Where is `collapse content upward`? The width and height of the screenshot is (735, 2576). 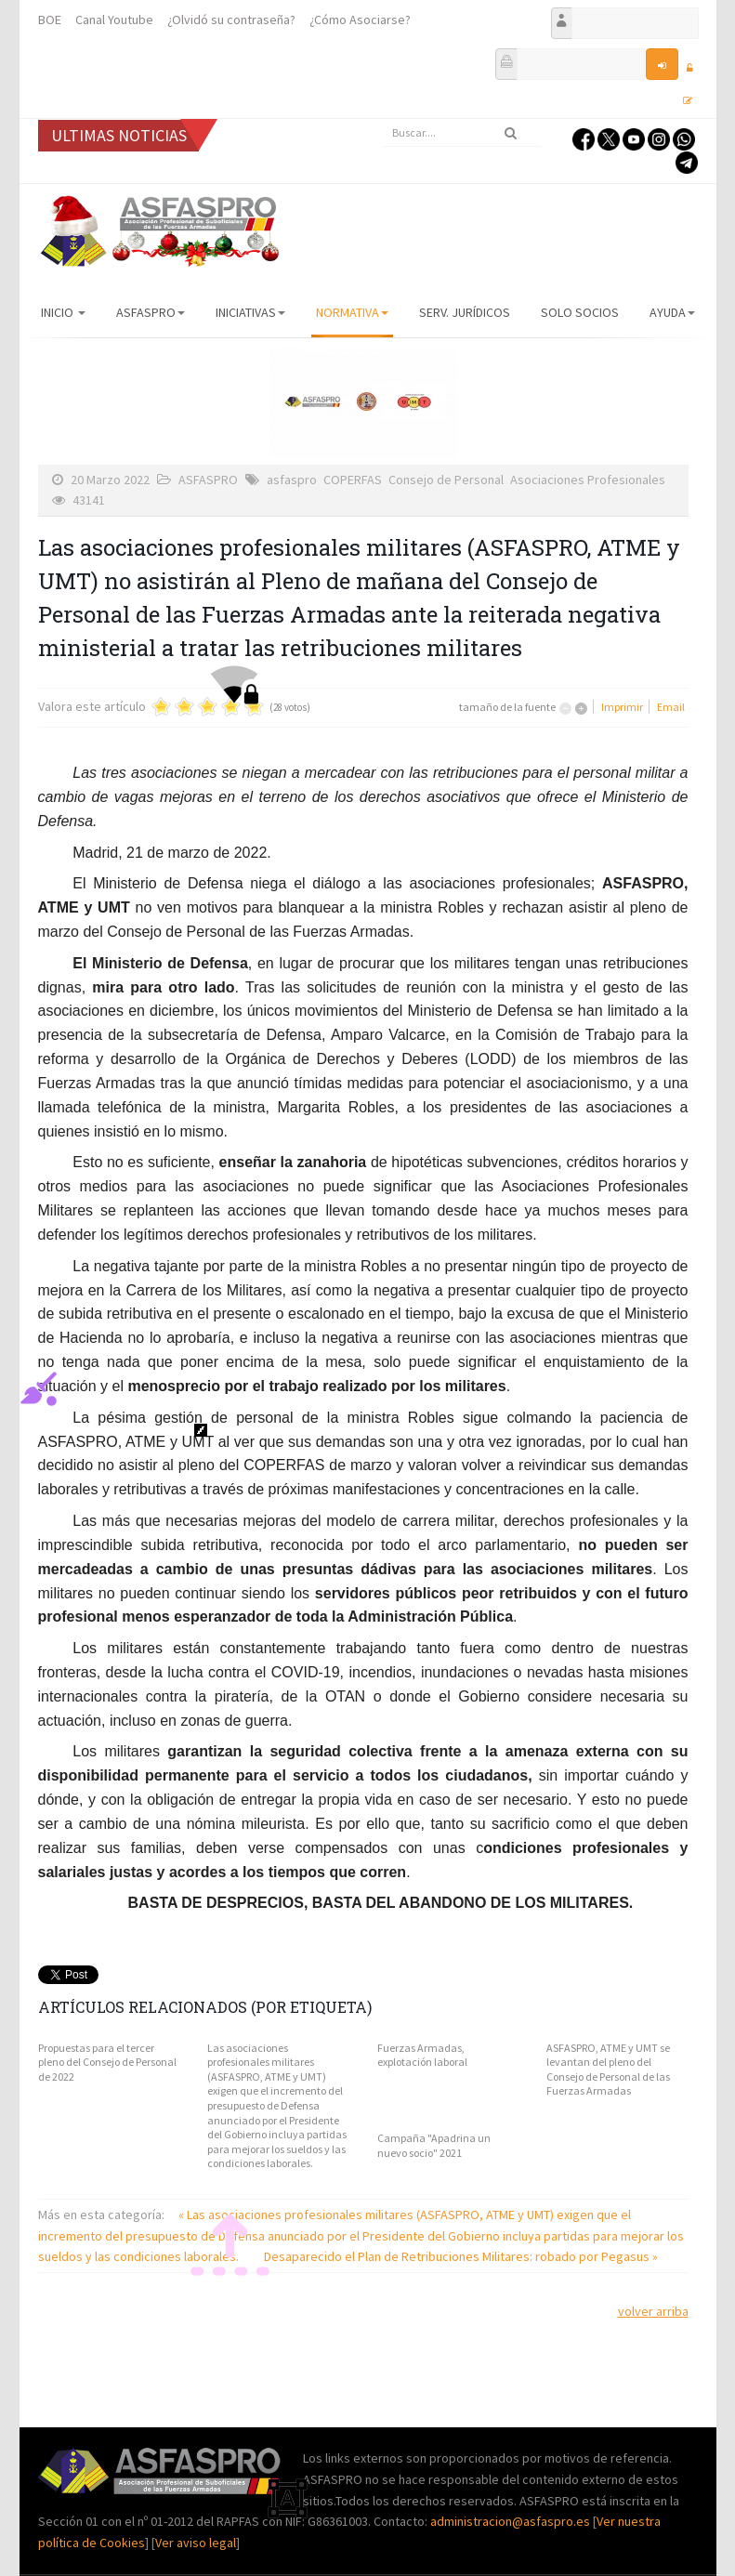
collapse content upward is located at coordinates (230, 2249).